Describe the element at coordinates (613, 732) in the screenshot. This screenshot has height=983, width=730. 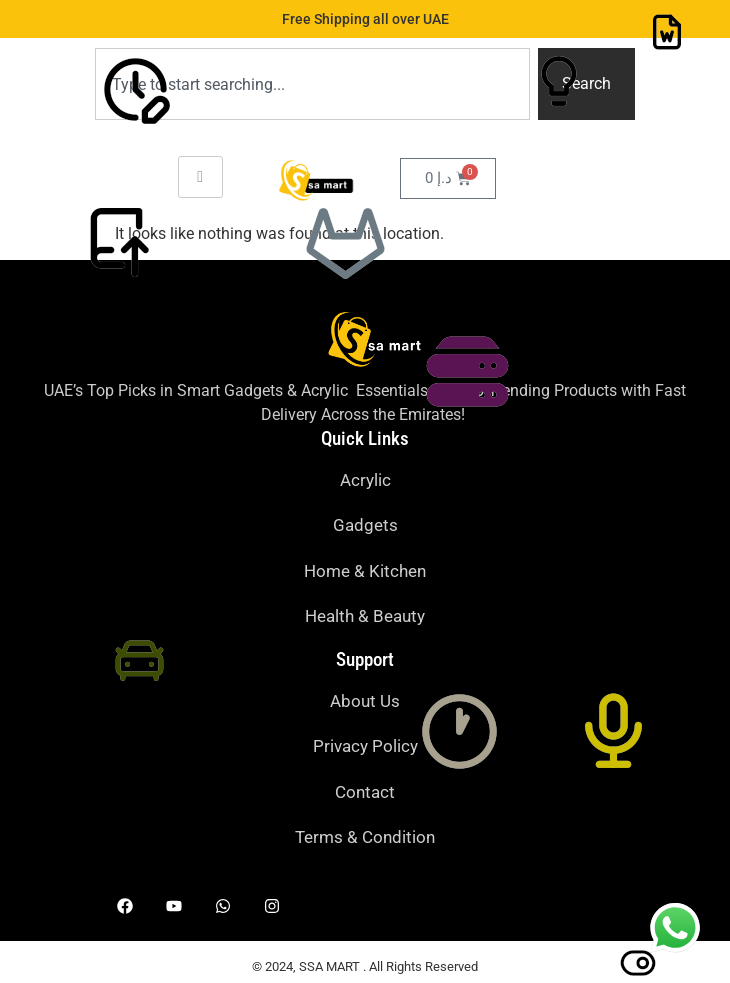
I see `tap to start voice input` at that location.